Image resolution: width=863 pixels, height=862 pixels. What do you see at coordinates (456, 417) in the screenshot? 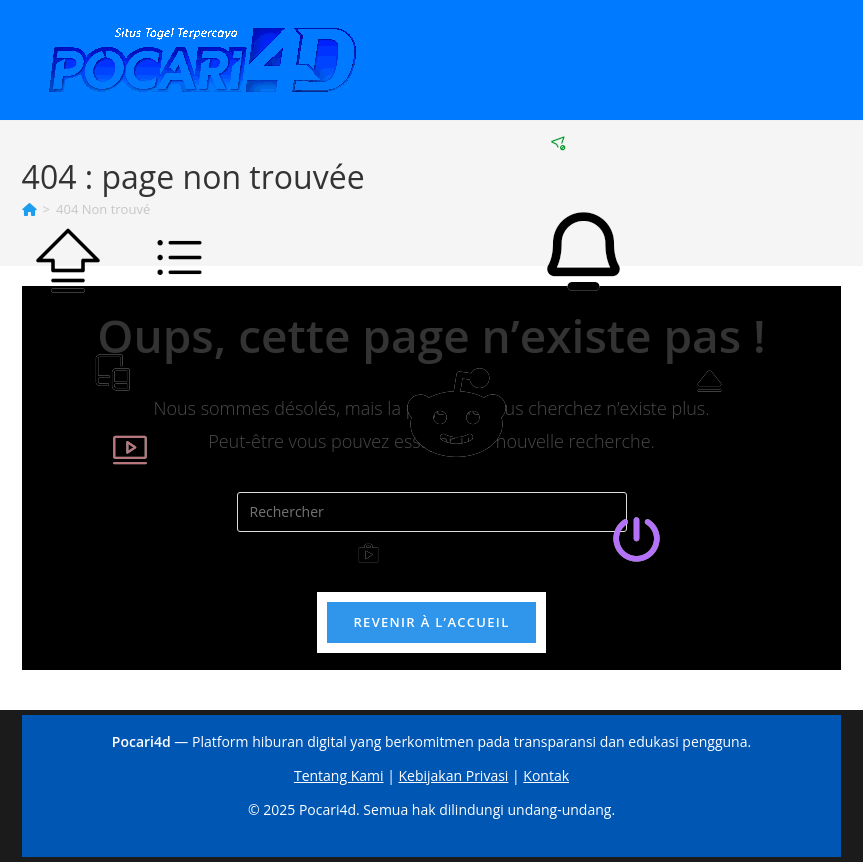
I see `open the reddit app` at bounding box center [456, 417].